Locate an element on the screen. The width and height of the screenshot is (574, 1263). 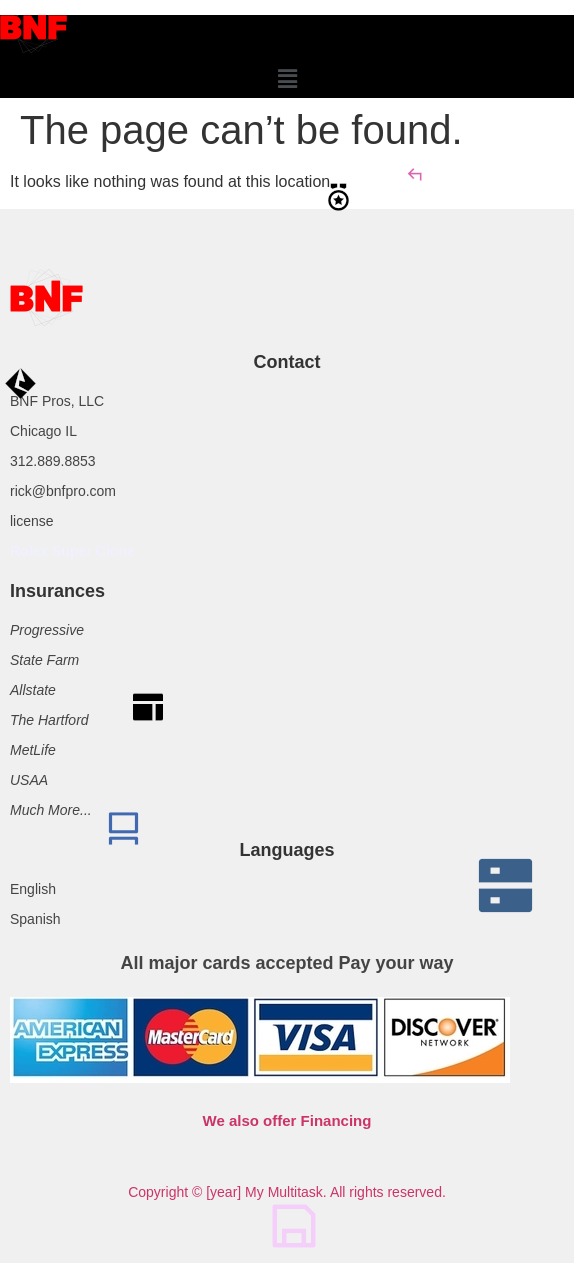
save current file or document is located at coordinates (294, 1226).